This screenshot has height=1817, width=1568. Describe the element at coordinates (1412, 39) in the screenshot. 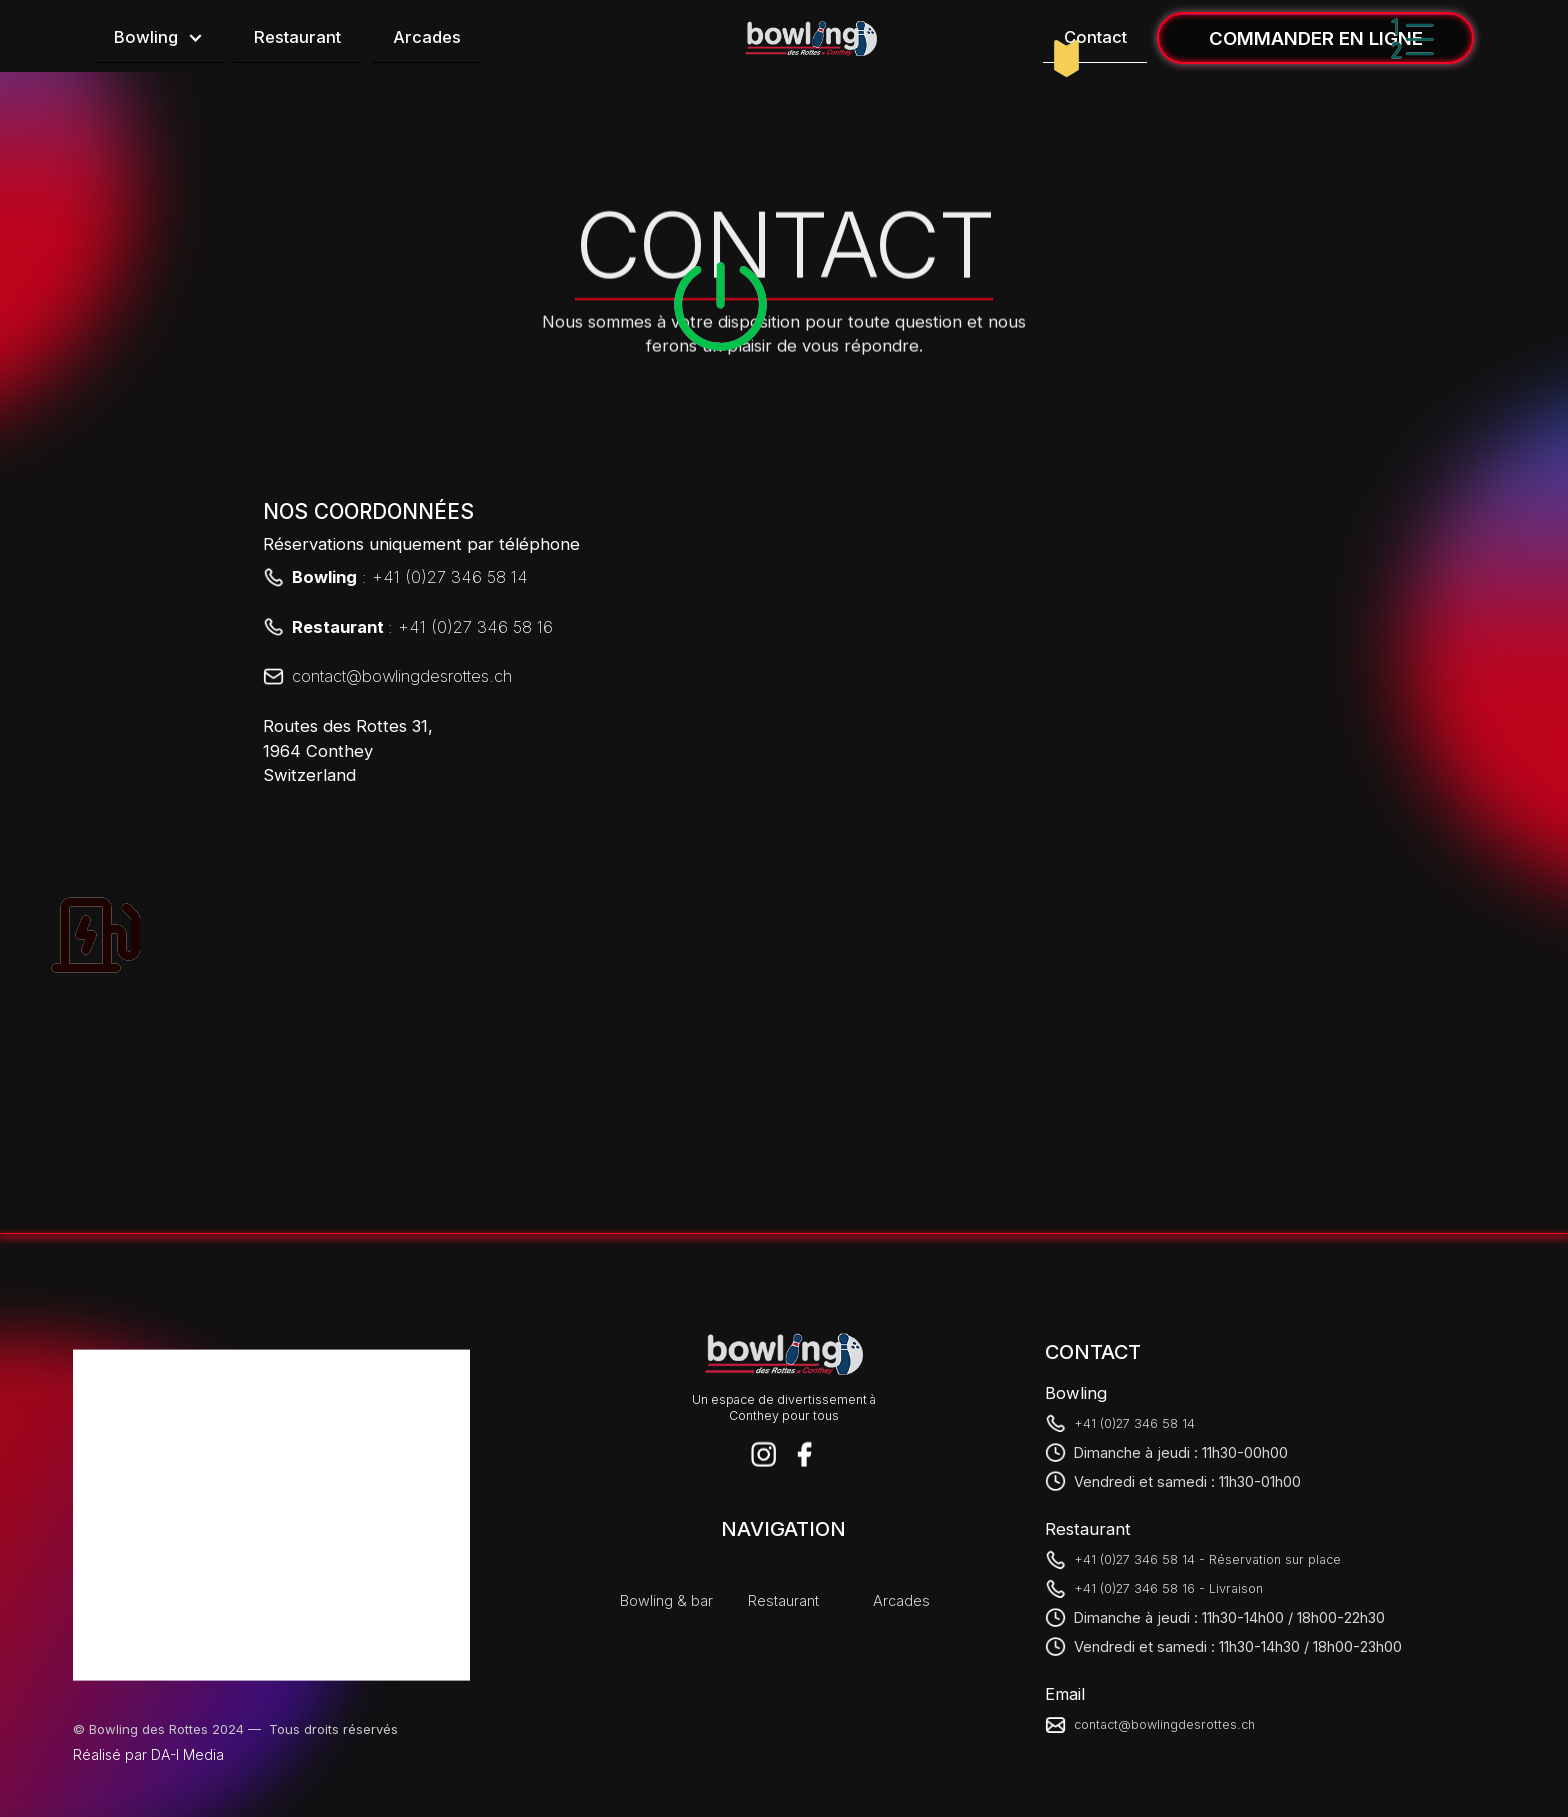

I see `create a numbered list` at that location.